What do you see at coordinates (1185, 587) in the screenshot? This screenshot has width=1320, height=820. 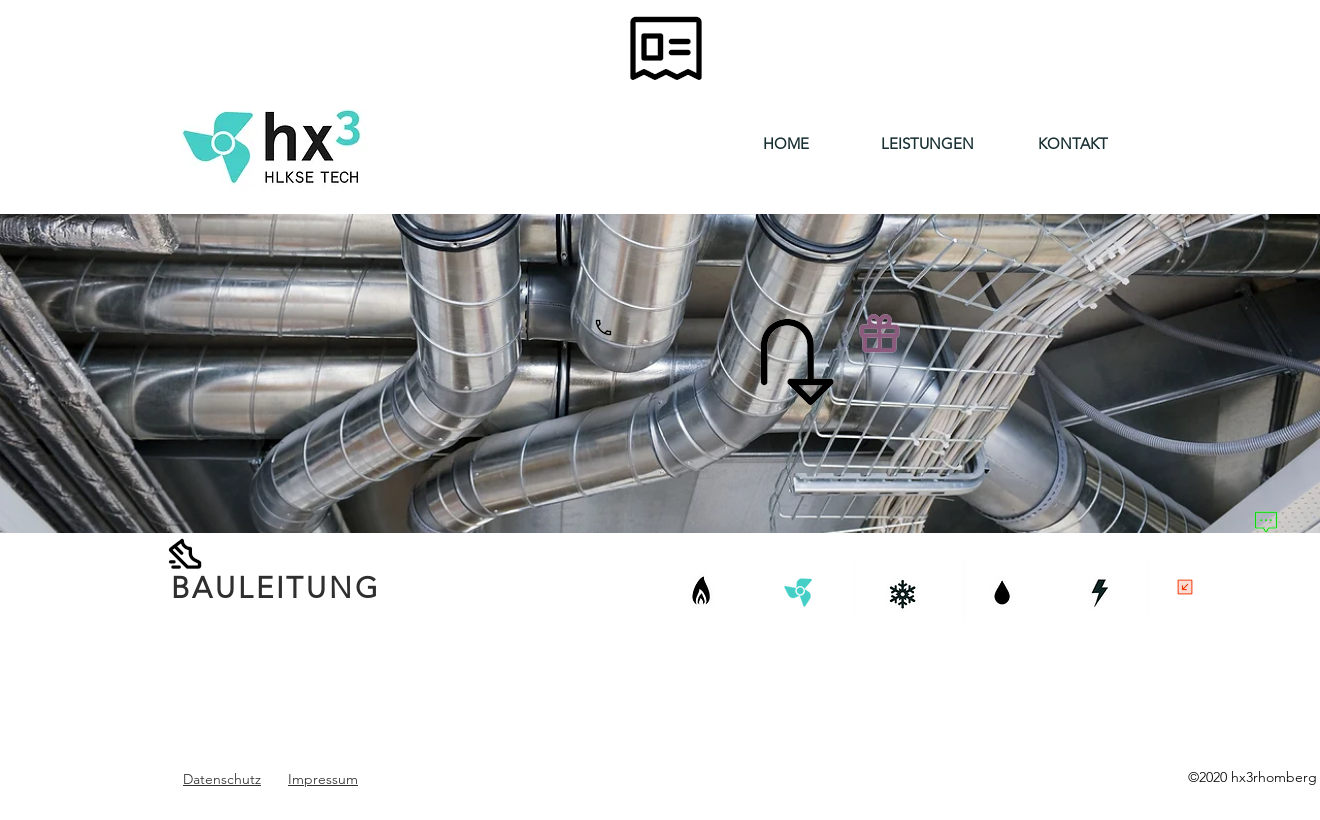 I see `move content to bottom-left corner` at bounding box center [1185, 587].